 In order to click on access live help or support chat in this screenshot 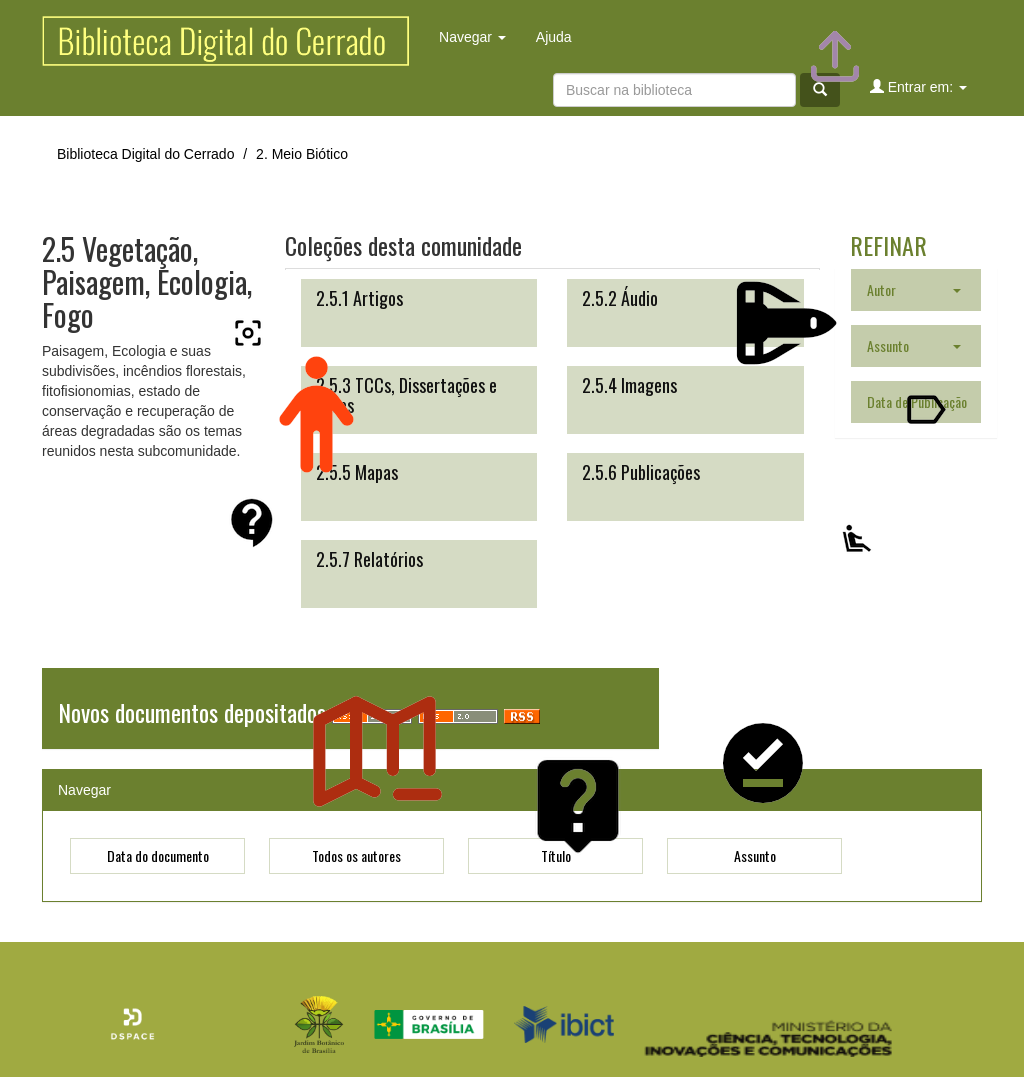, I will do `click(578, 805)`.